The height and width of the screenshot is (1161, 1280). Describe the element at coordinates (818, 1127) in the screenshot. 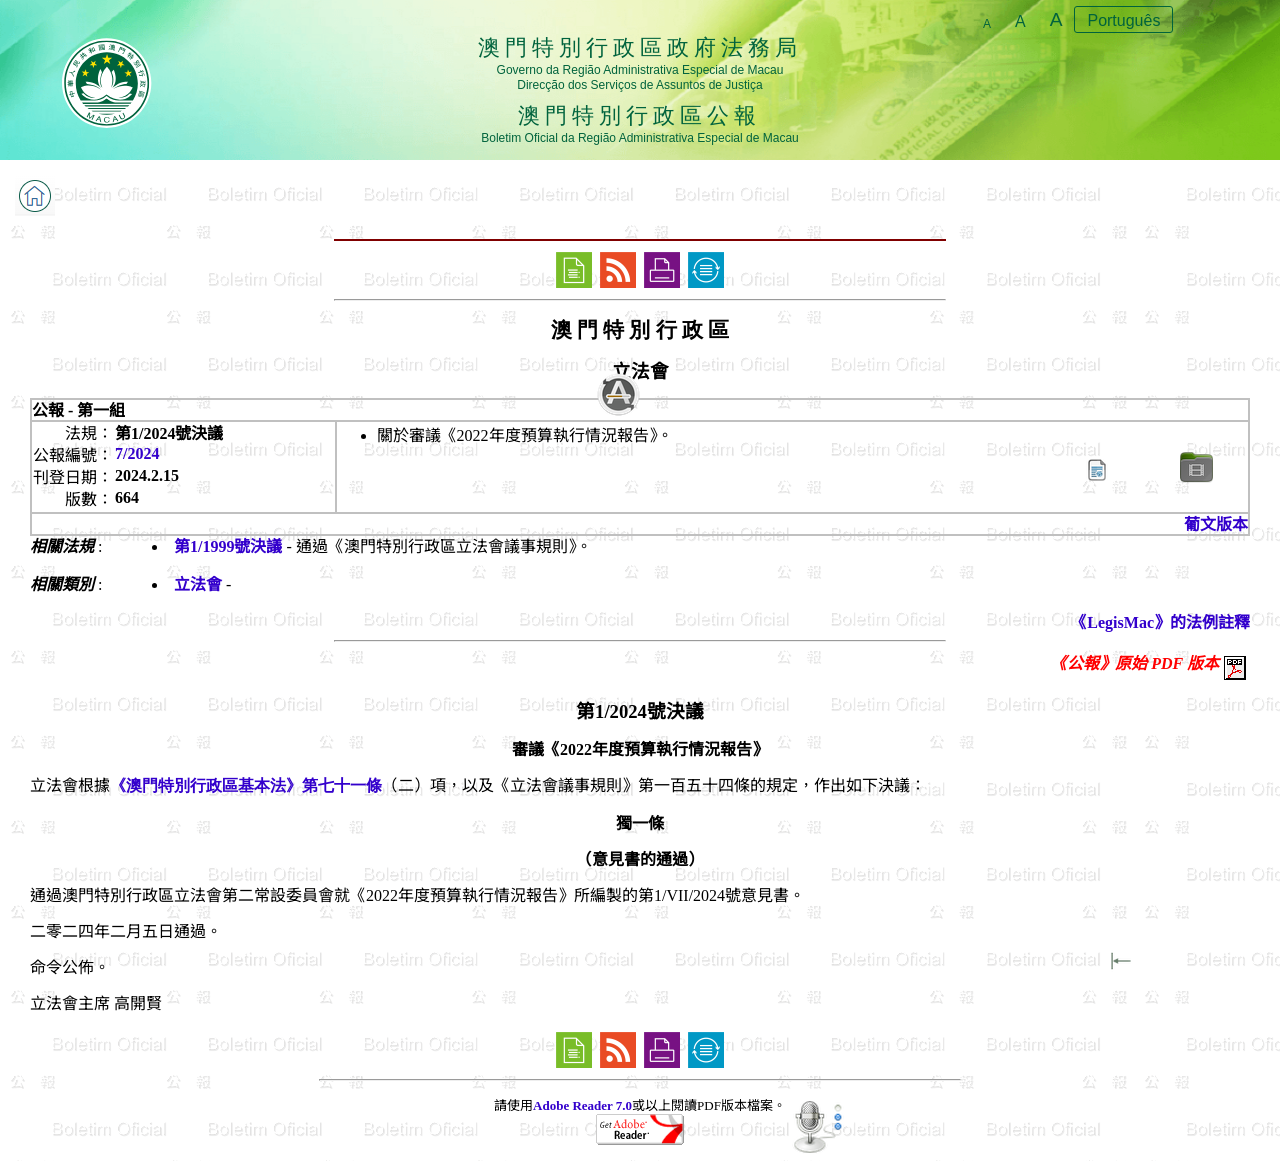

I see `microphone input at medium sensitivity level` at that location.